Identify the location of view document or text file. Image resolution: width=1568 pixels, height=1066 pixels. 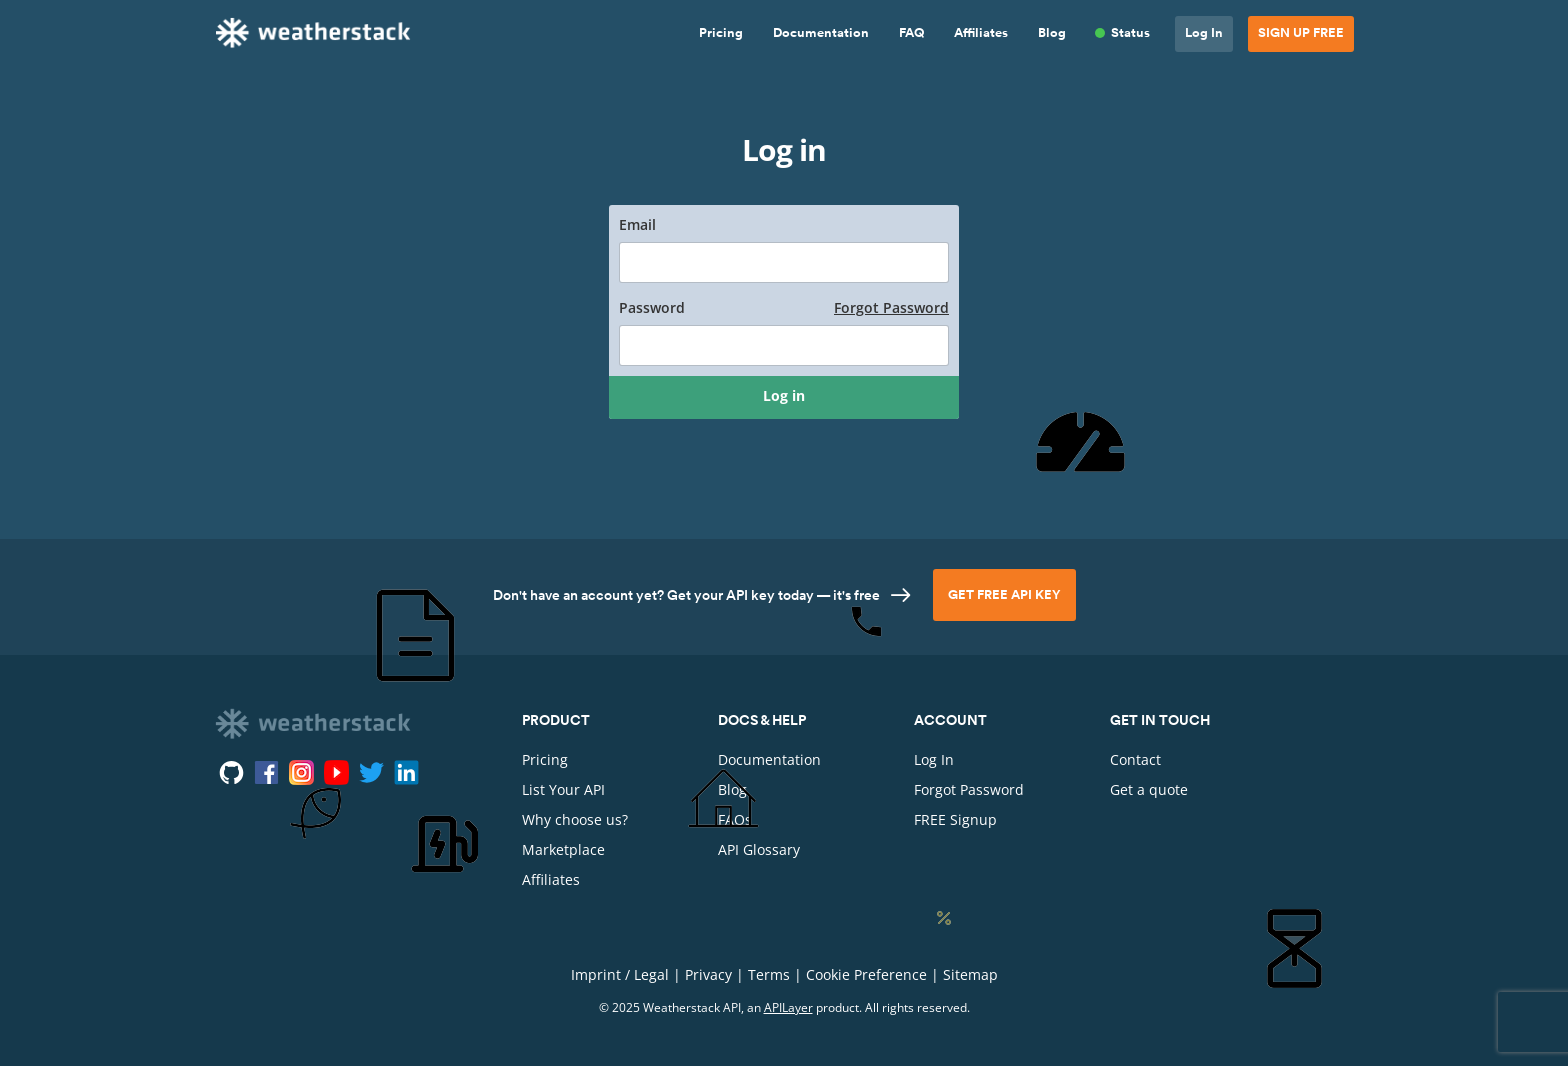
(415, 635).